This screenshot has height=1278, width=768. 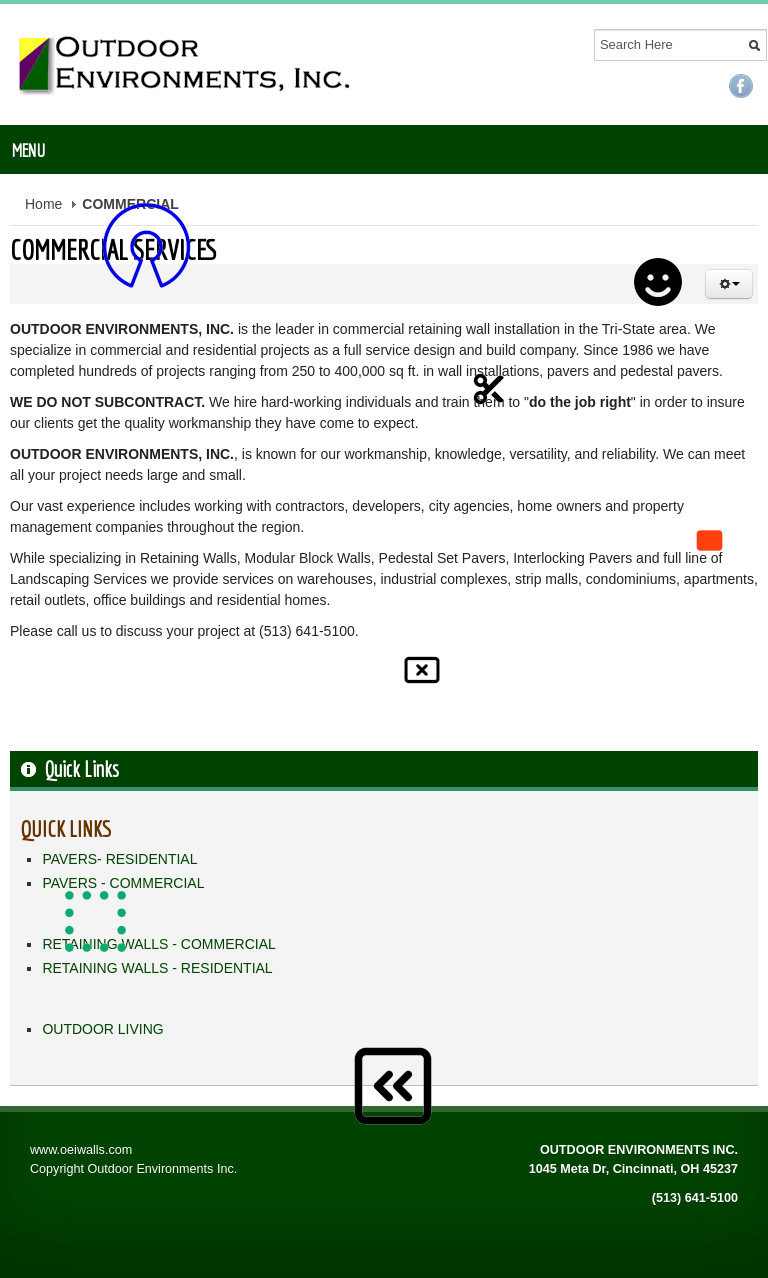 I want to click on remove all borders from selected cells, so click(x=95, y=921).